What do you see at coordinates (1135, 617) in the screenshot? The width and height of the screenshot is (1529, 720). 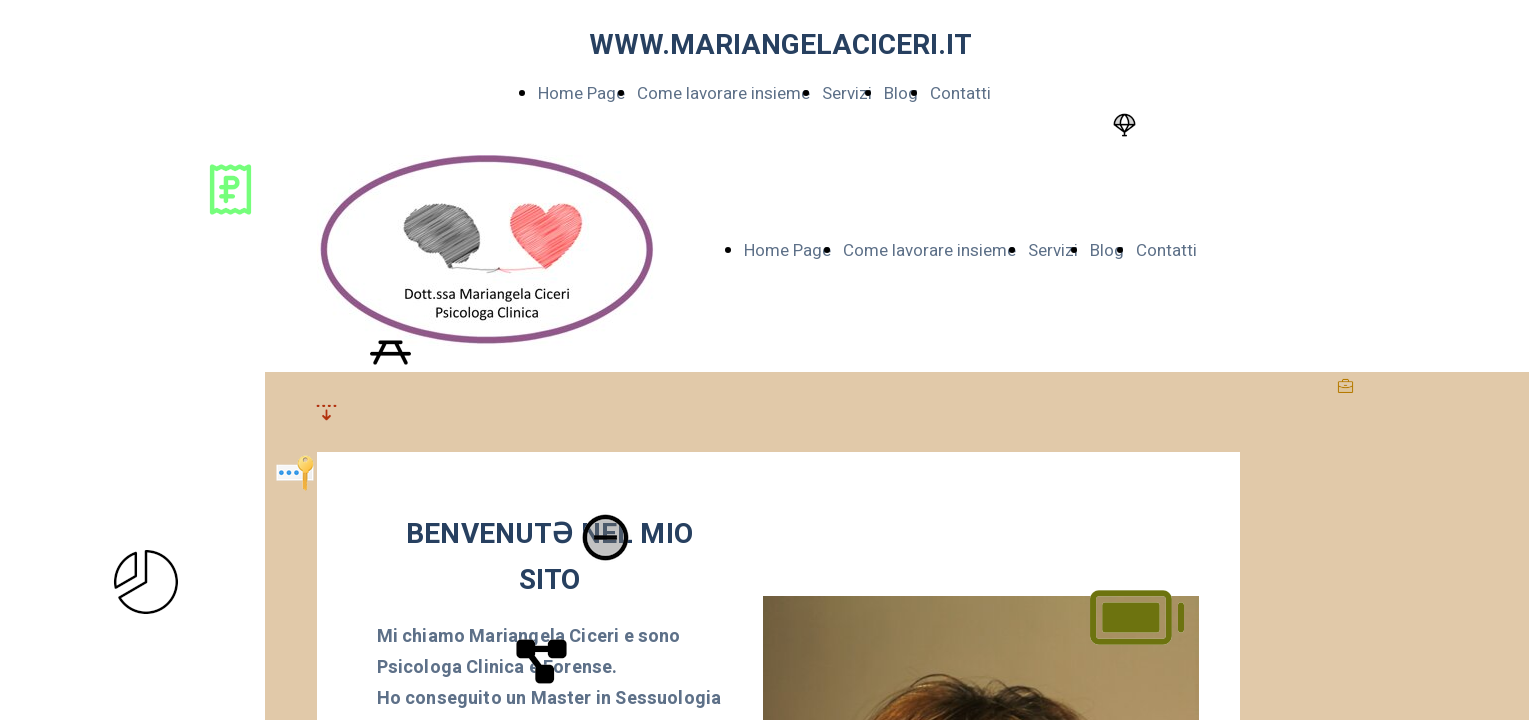 I see `indicates battery is fully charged` at bounding box center [1135, 617].